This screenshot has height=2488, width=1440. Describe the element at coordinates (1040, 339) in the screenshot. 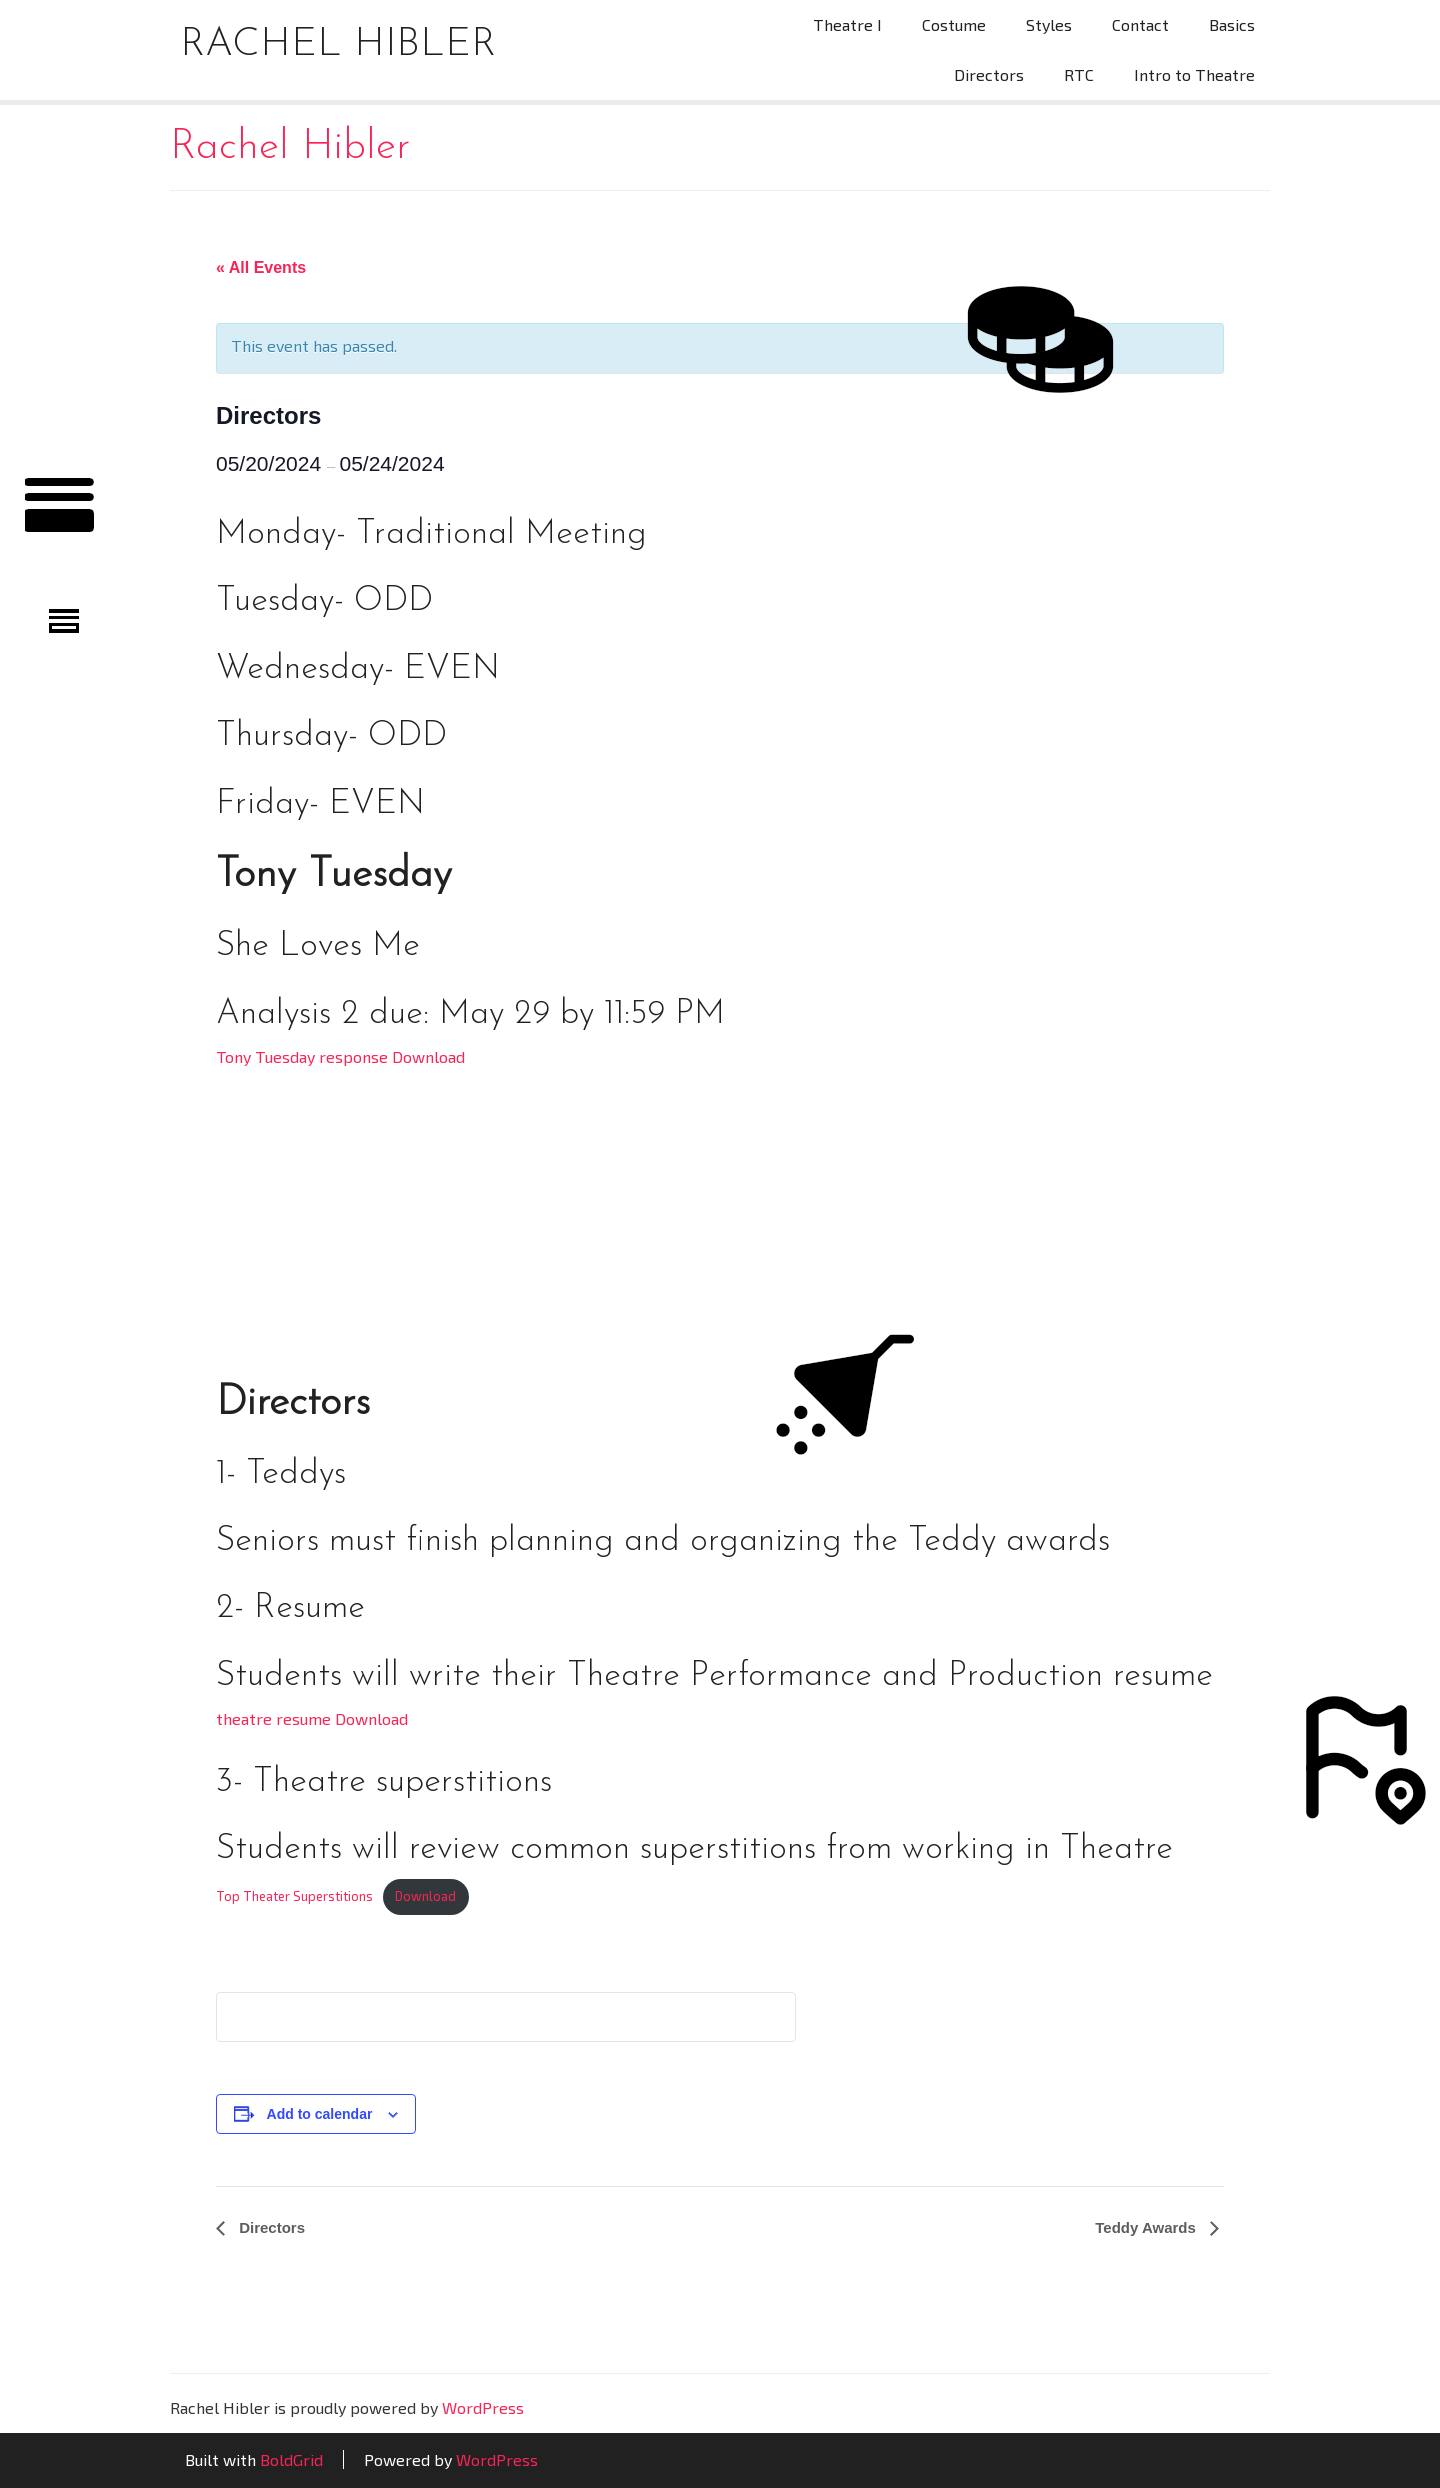

I see `view your coin balance or currency` at that location.